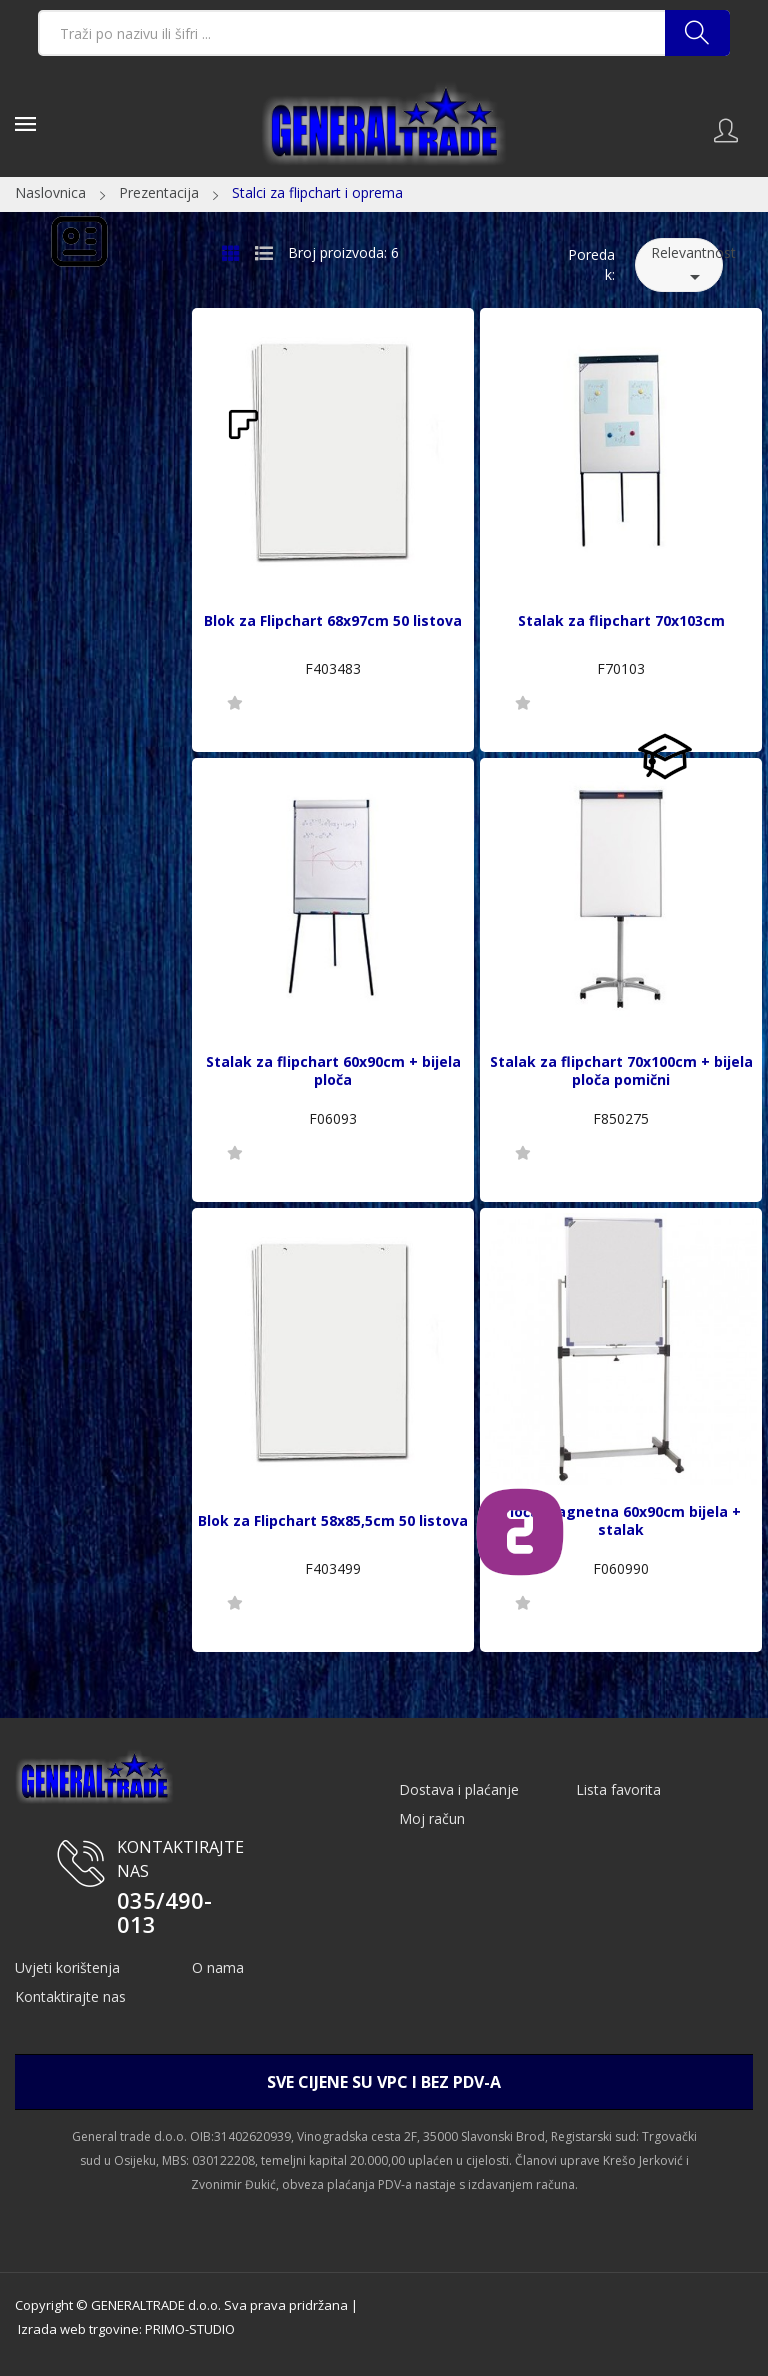 The image size is (768, 2376). What do you see at coordinates (79, 241) in the screenshot?
I see `view your profile or identification card` at bounding box center [79, 241].